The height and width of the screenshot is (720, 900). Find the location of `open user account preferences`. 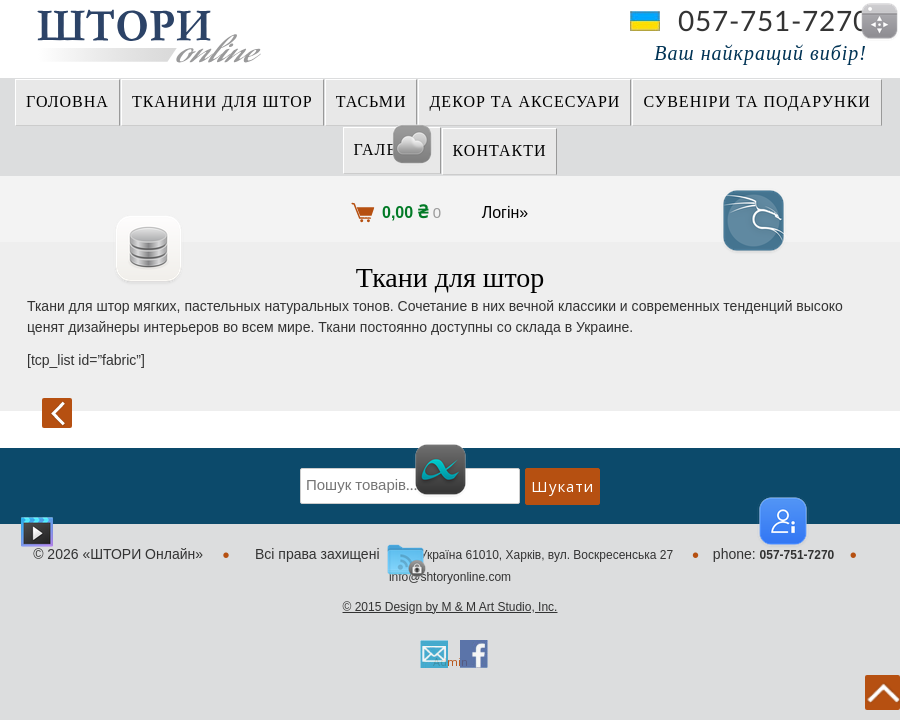

open user account preferences is located at coordinates (783, 522).